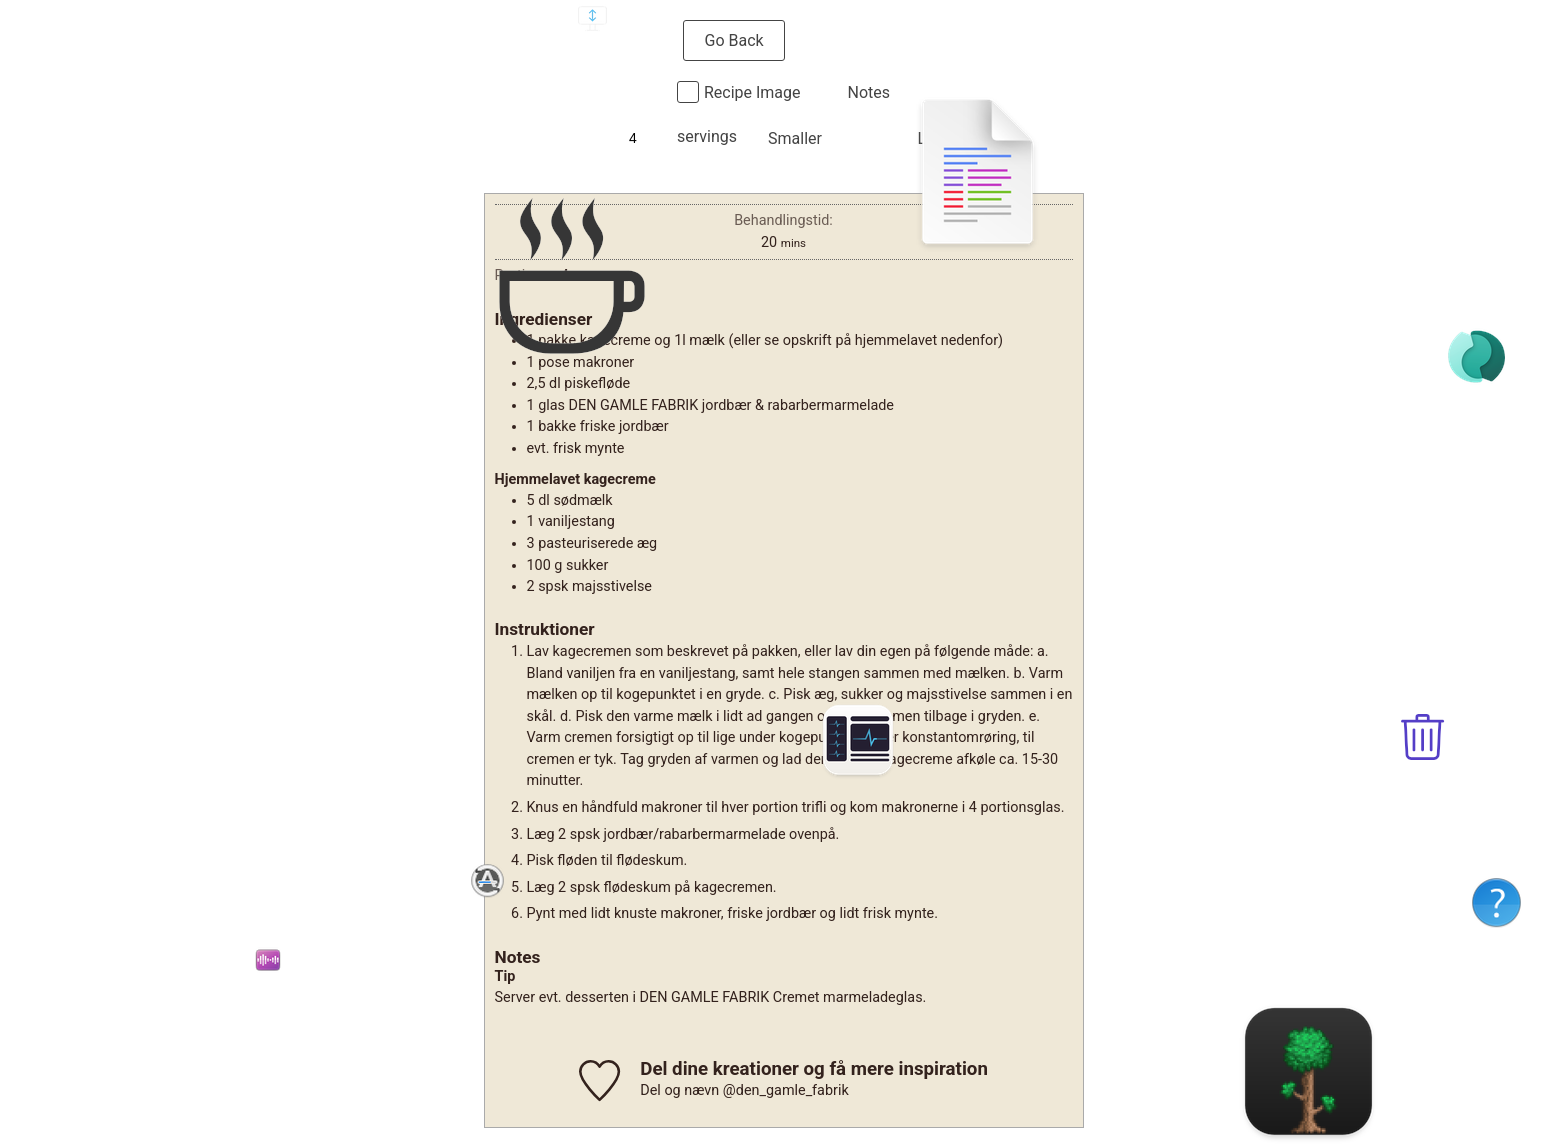 The width and height of the screenshot is (1567, 1148). I want to click on caffeine mode is active, preventing sleep, so click(572, 281).